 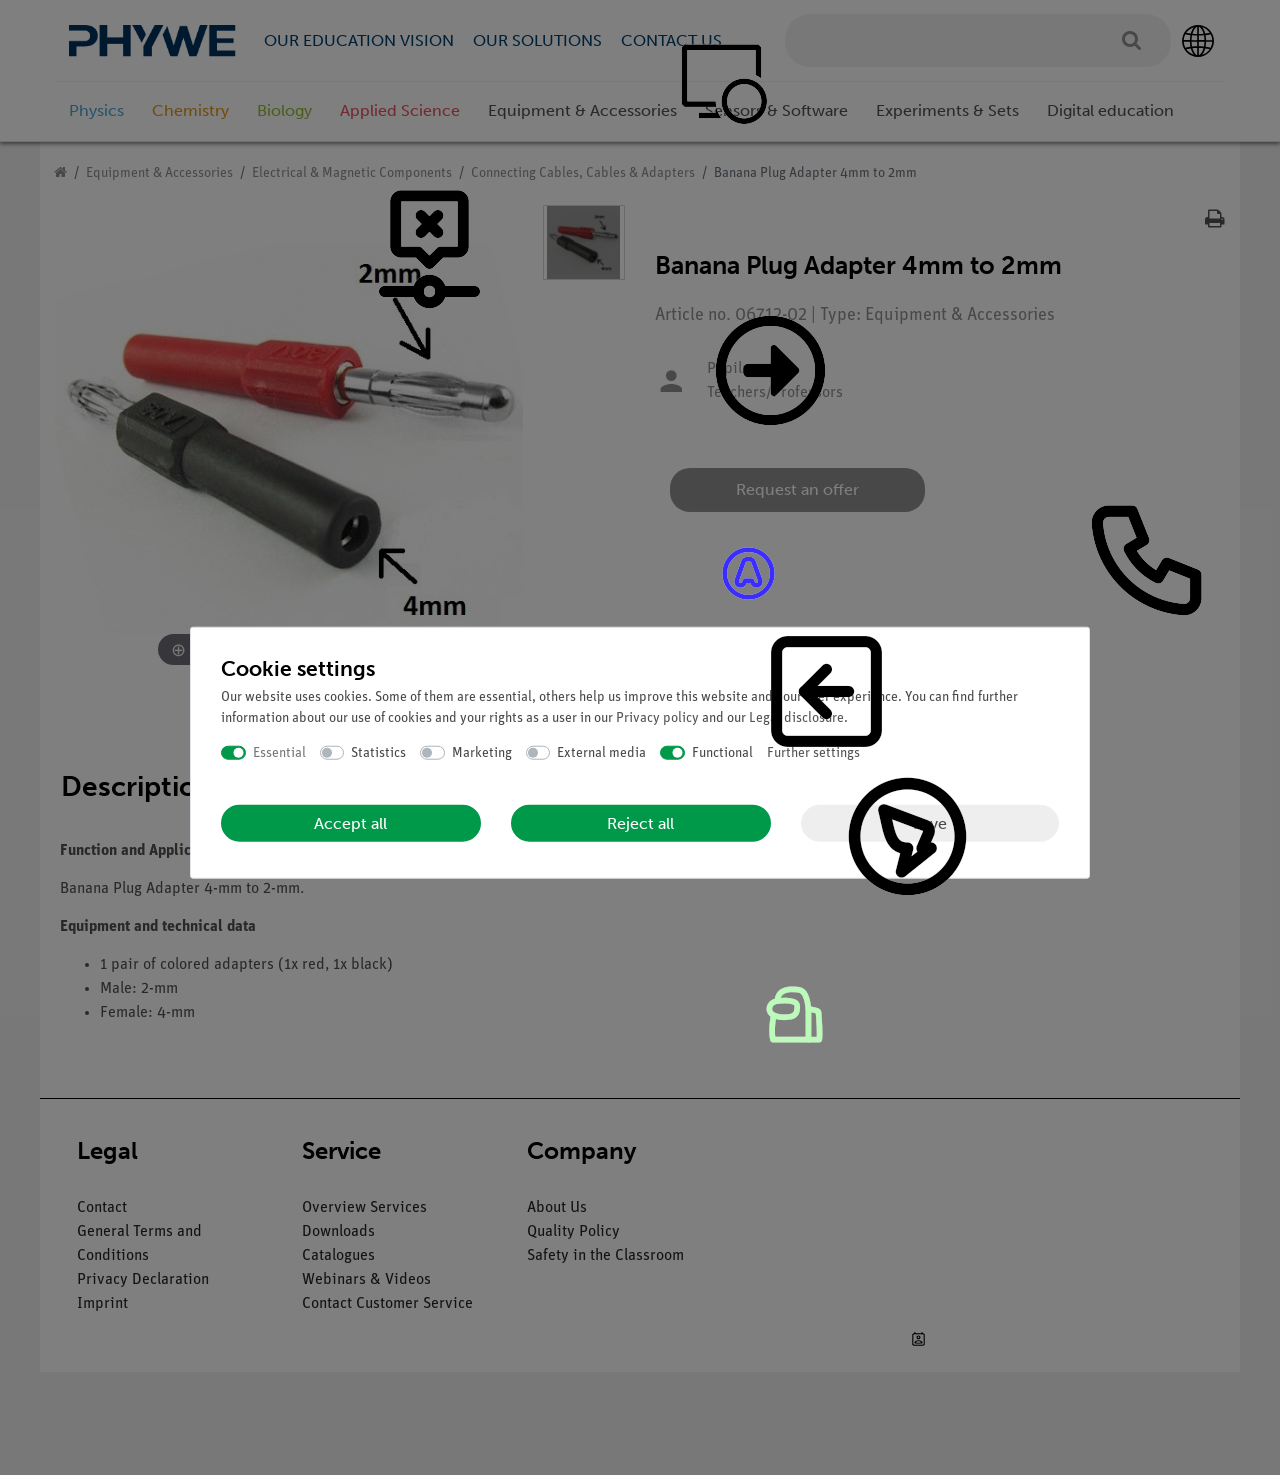 I want to click on sign in with OAuth authentication, so click(x=748, y=573).